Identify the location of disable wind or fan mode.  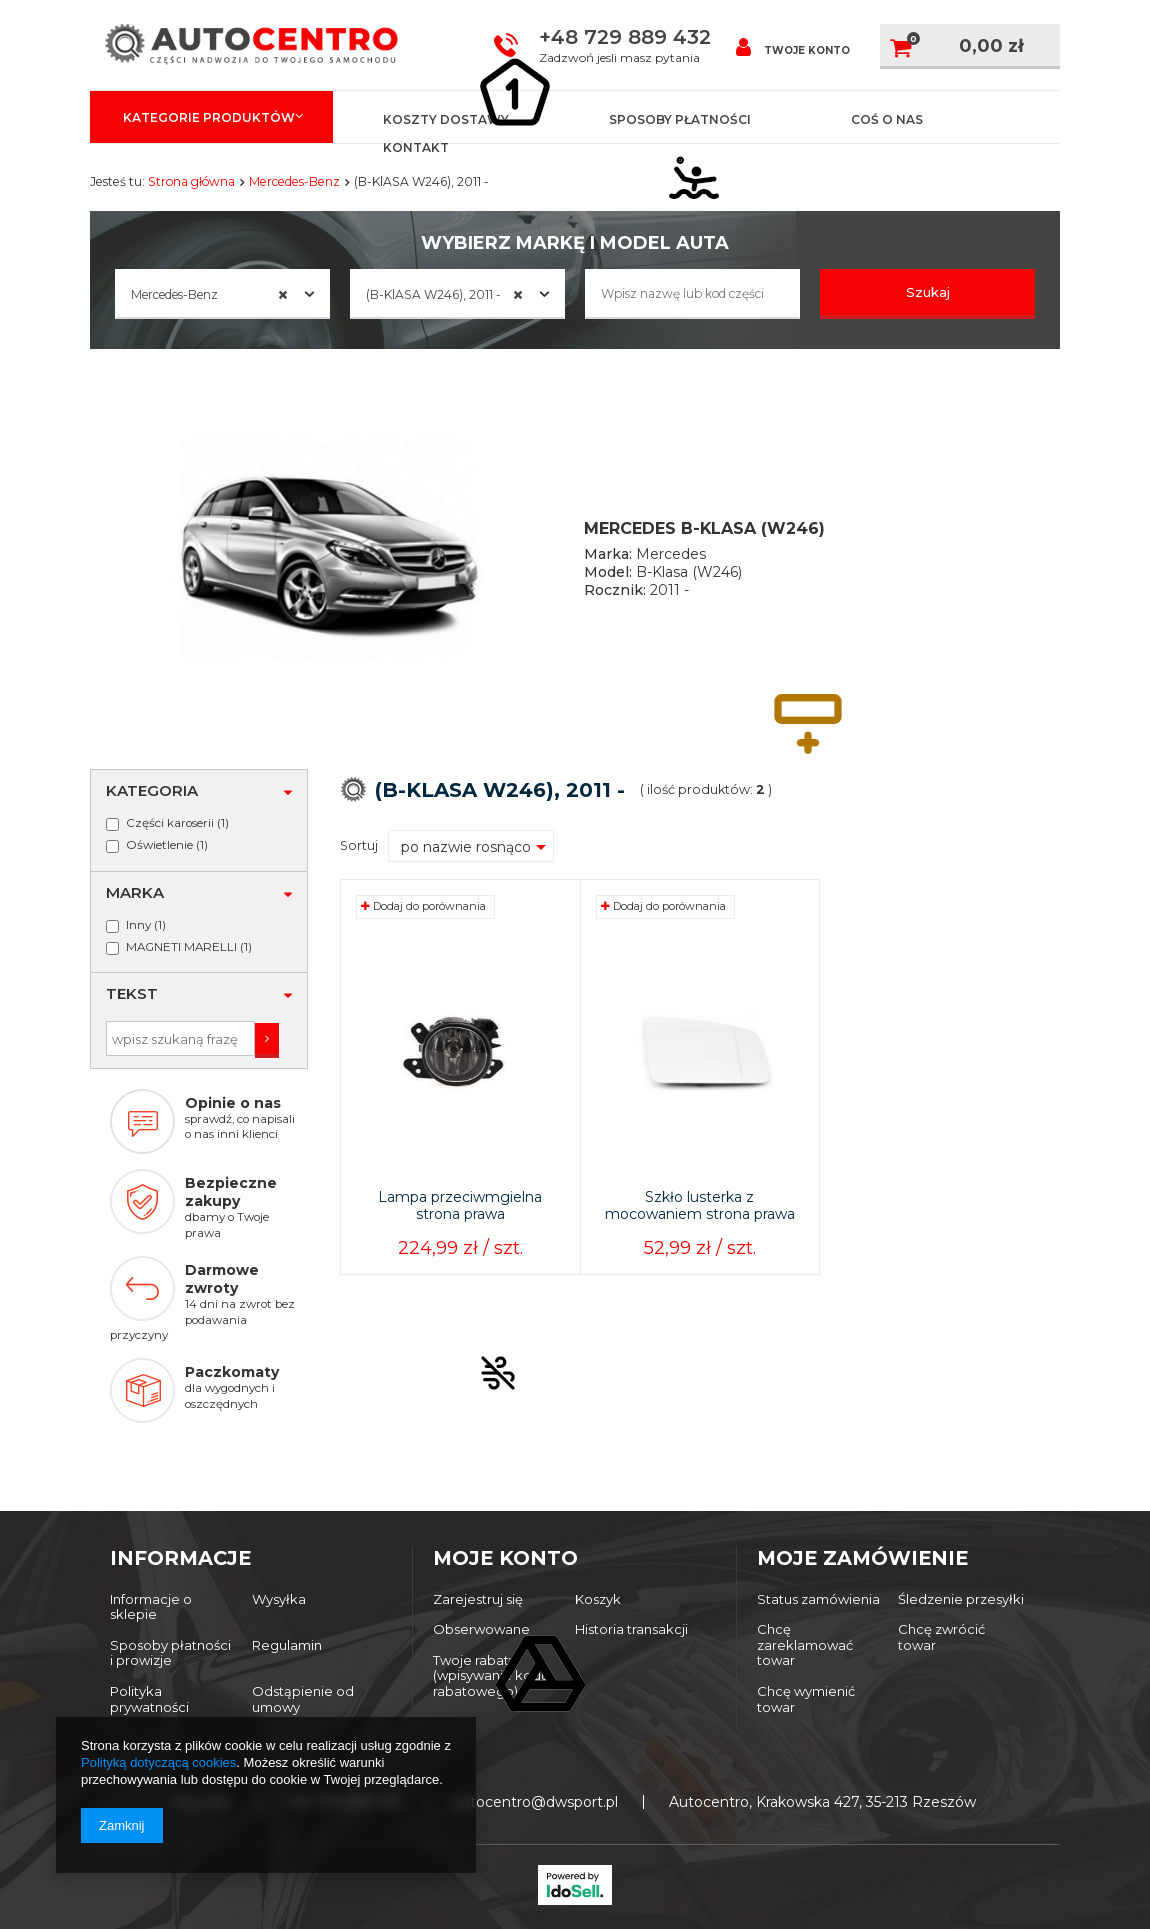
(498, 1373).